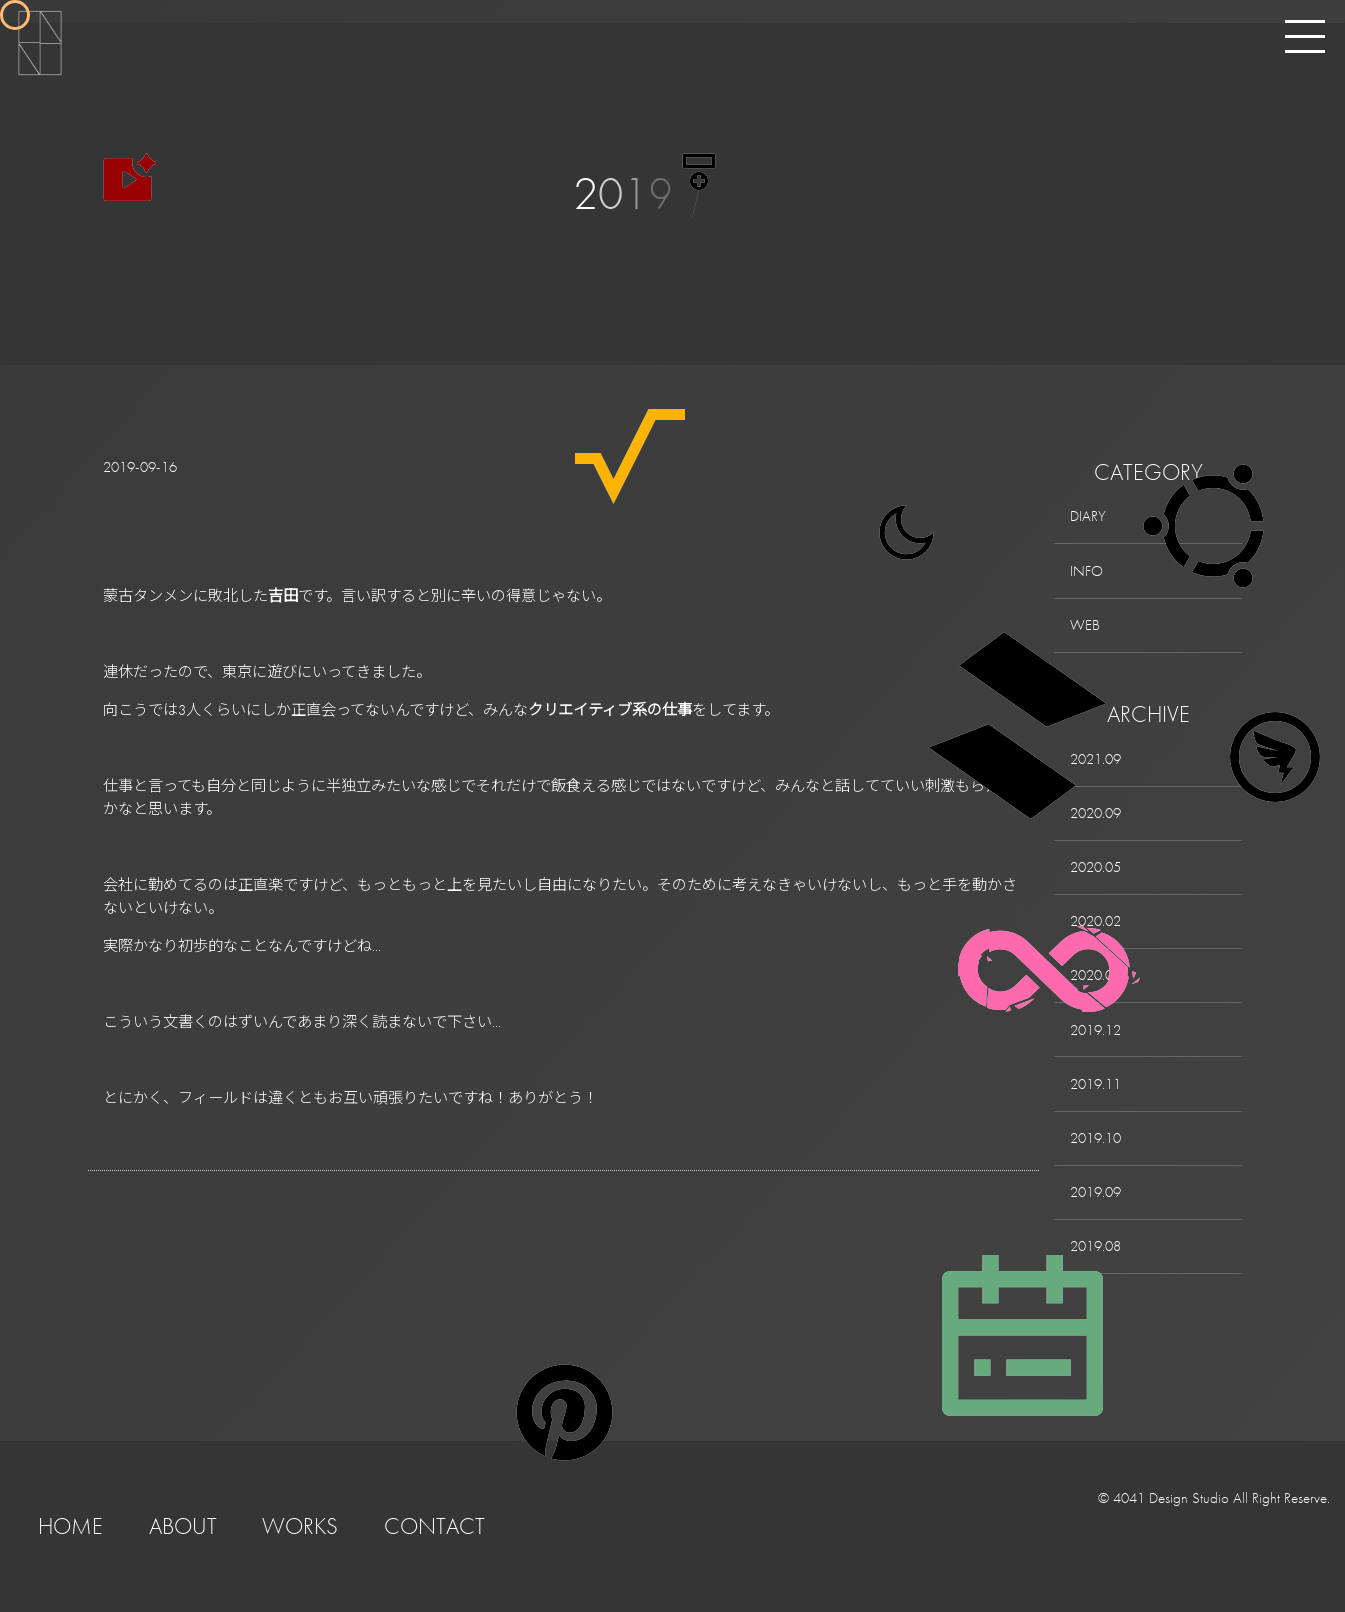 The width and height of the screenshot is (1345, 1612). I want to click on infinityfree web hosting service logo, so click(1049, 969).